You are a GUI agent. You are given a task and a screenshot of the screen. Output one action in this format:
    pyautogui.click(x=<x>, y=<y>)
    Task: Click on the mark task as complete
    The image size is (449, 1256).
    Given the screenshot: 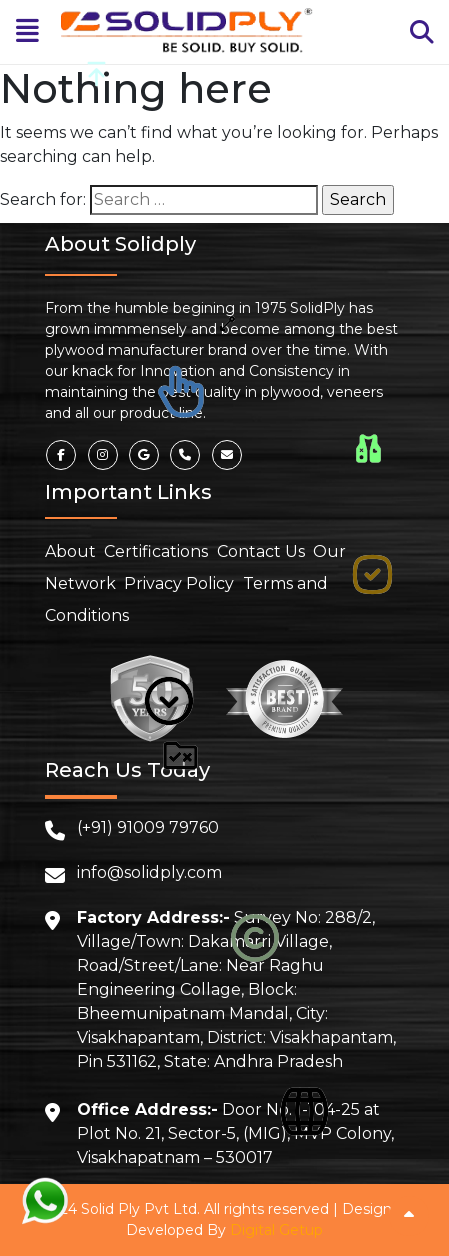 What is the action you would take?
    pyautogui.click(x=372, y=574)
    